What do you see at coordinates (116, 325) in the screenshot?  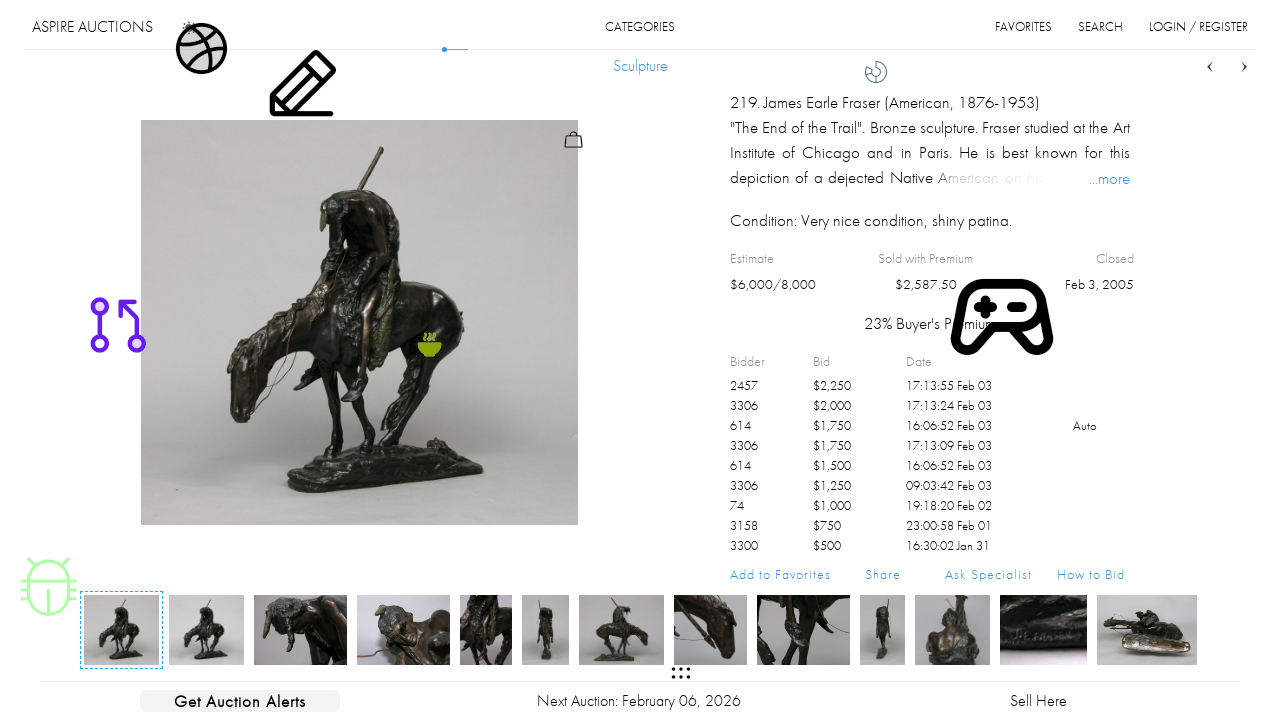 I see `create a new pull request` at bounding box center [116, 325].